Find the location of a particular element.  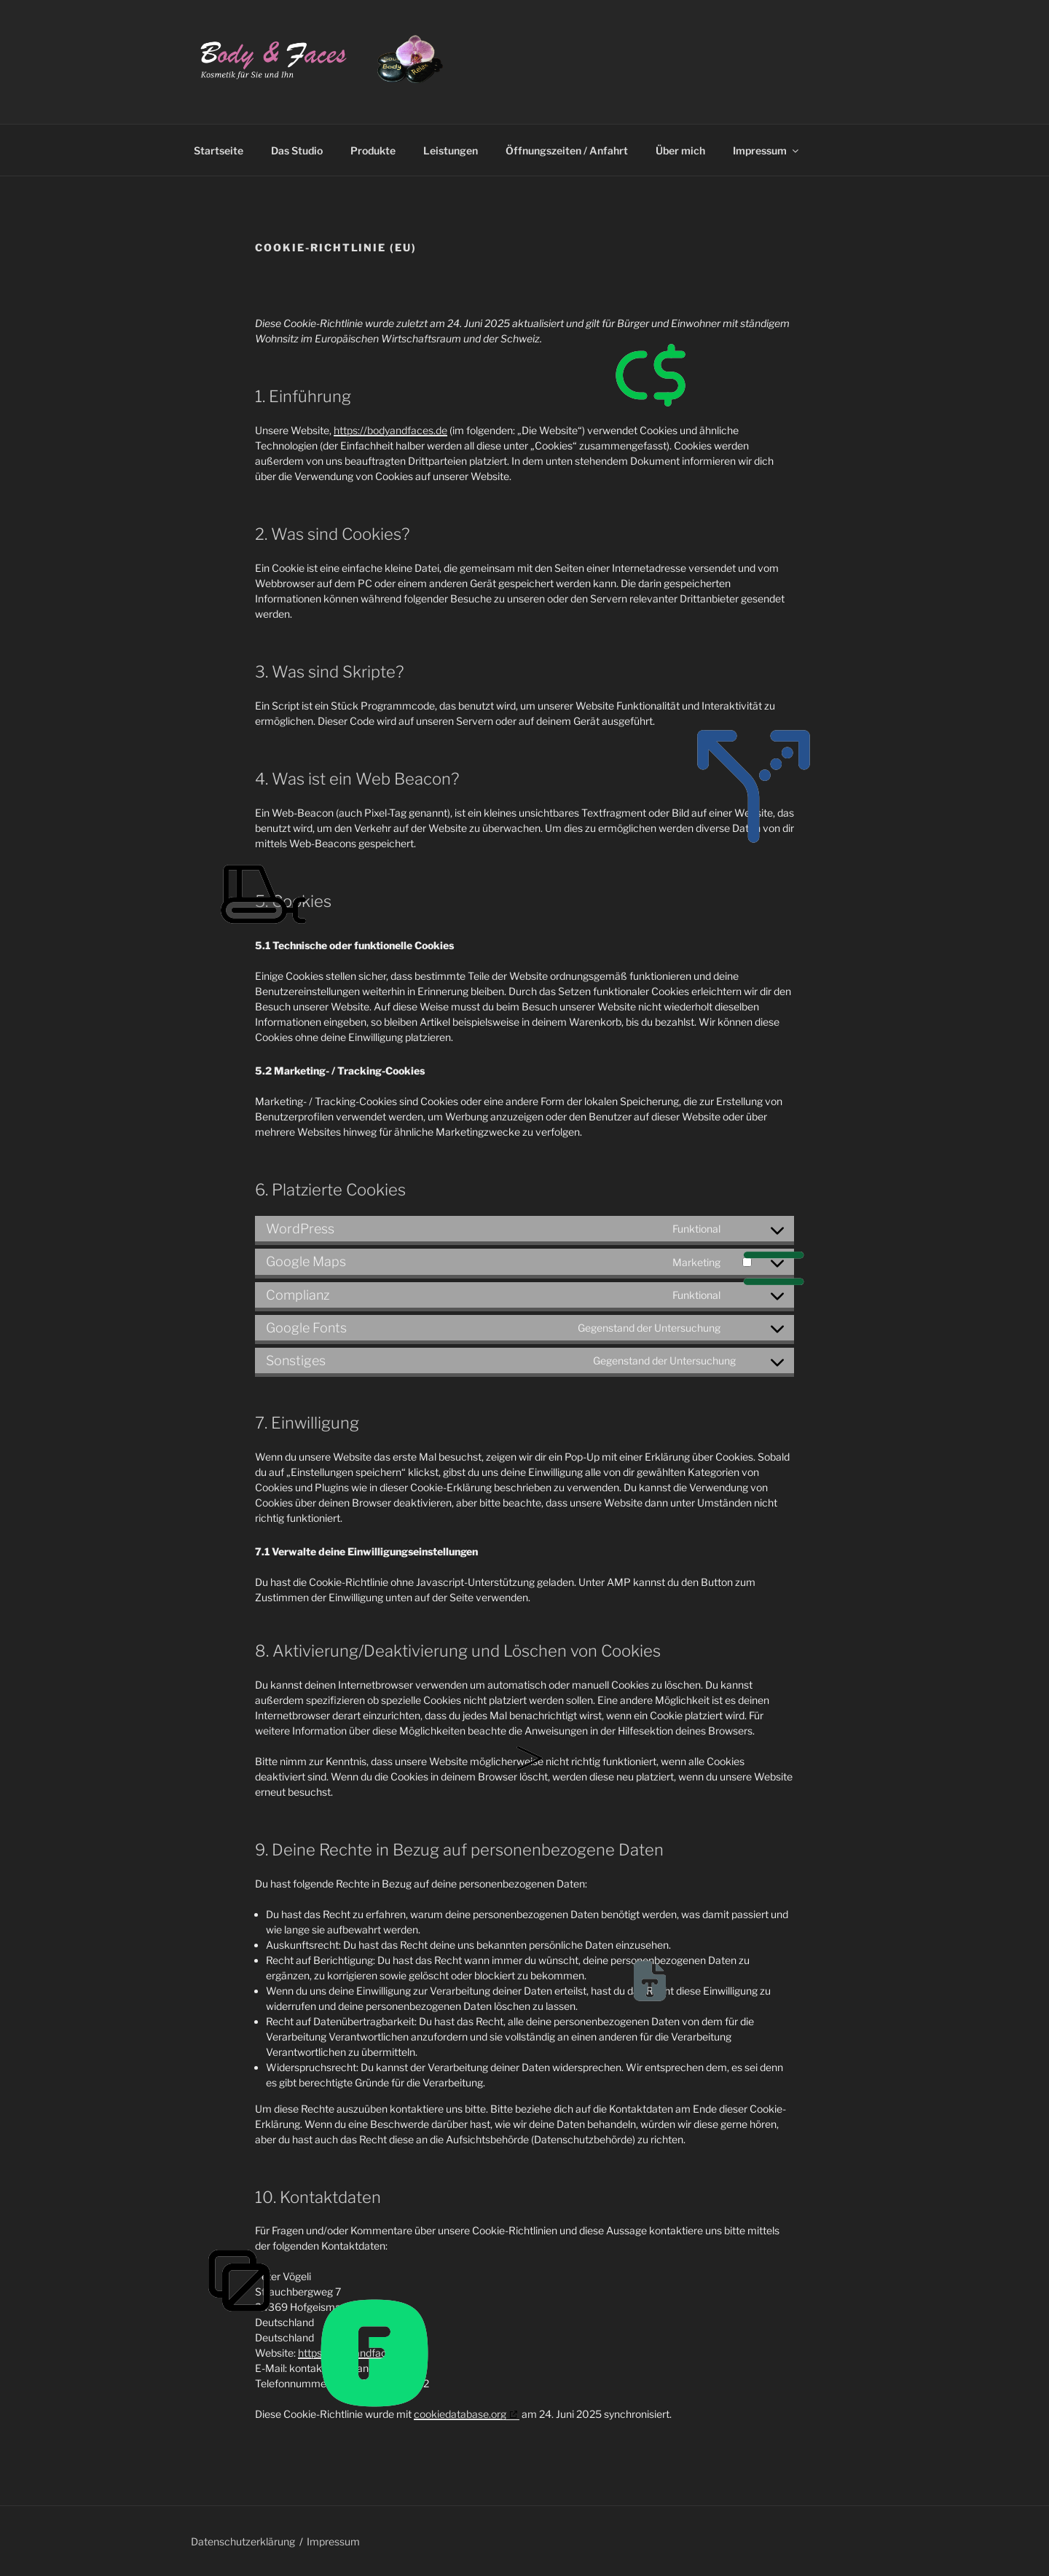

facebook app or service integration is located at coordinates (374, 2353).